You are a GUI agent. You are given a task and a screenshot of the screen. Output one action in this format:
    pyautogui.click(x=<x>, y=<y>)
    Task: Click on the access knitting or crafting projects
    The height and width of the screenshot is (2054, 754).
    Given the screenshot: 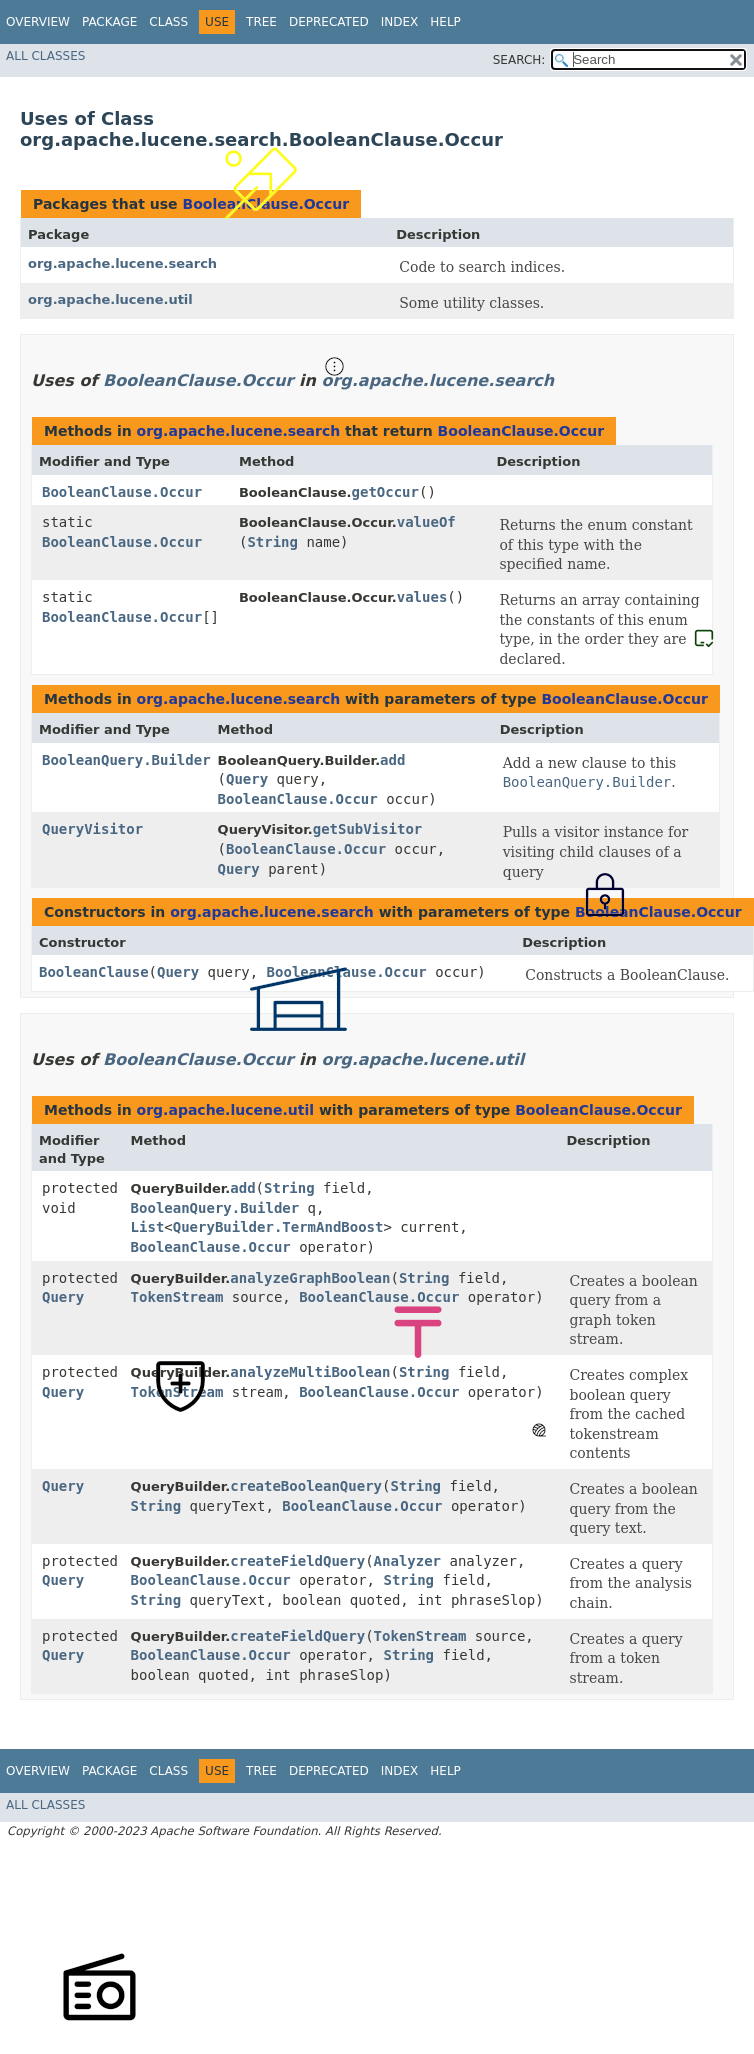 What is the action you would take?
    pyautogui.click(x=539, y=1430)
    